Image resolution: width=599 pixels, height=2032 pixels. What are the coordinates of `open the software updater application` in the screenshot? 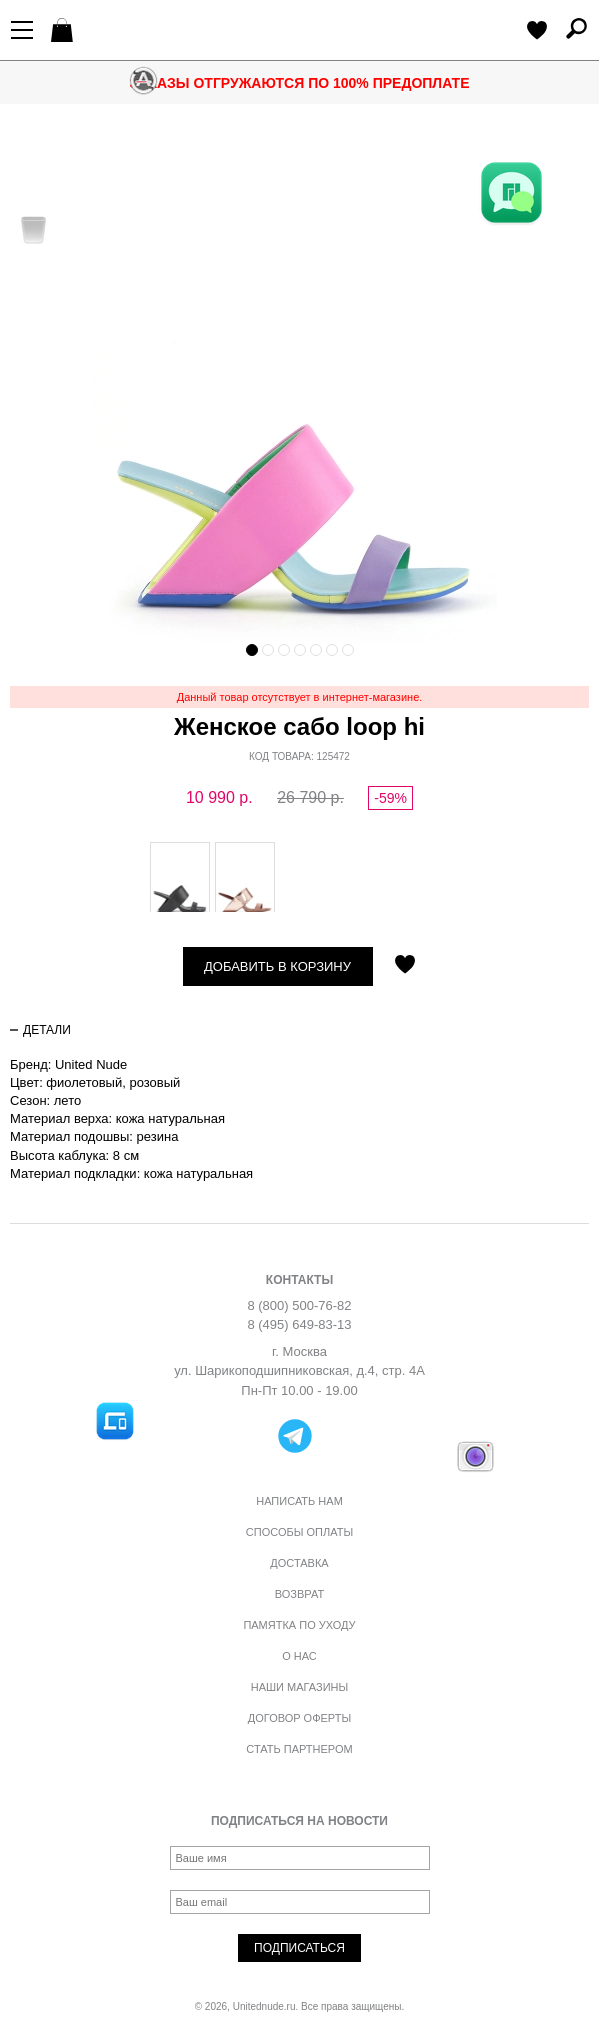 It's located at (143, 80).